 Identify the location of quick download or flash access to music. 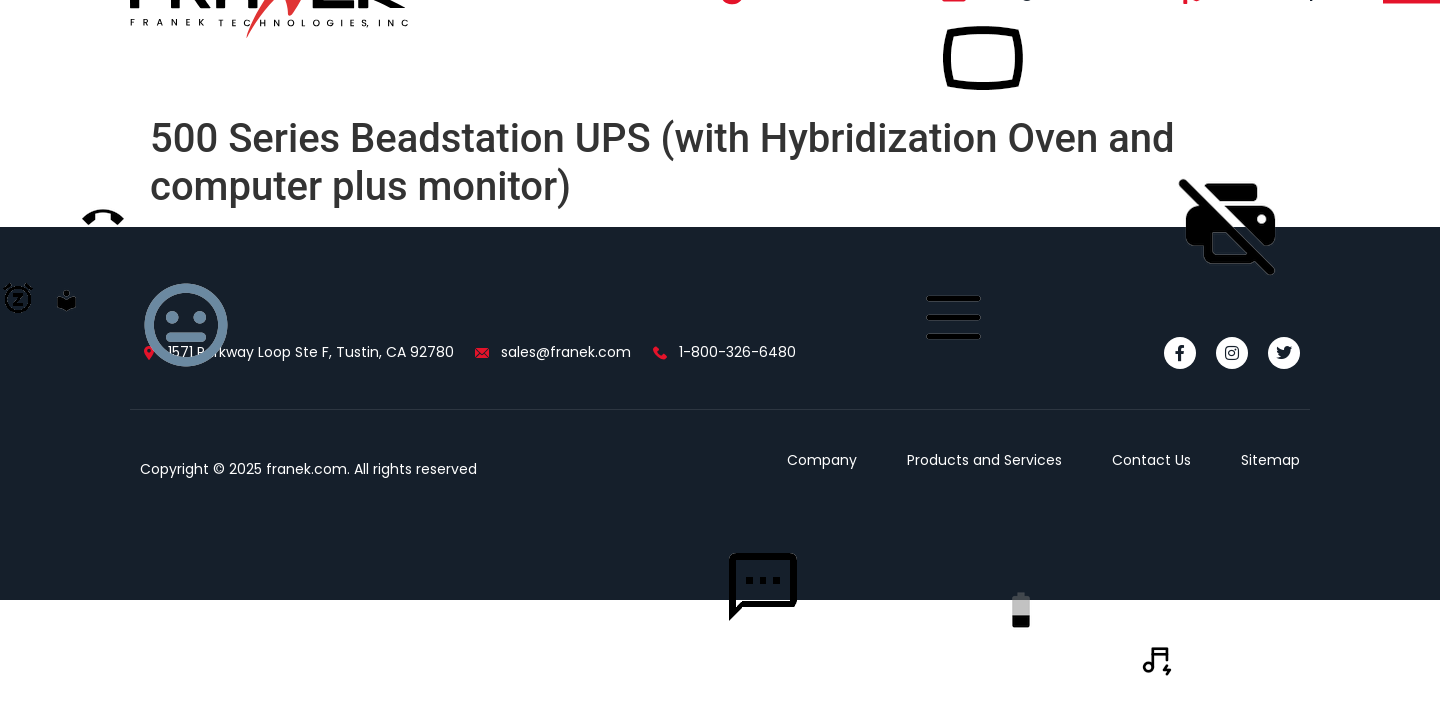
(1157, 660).